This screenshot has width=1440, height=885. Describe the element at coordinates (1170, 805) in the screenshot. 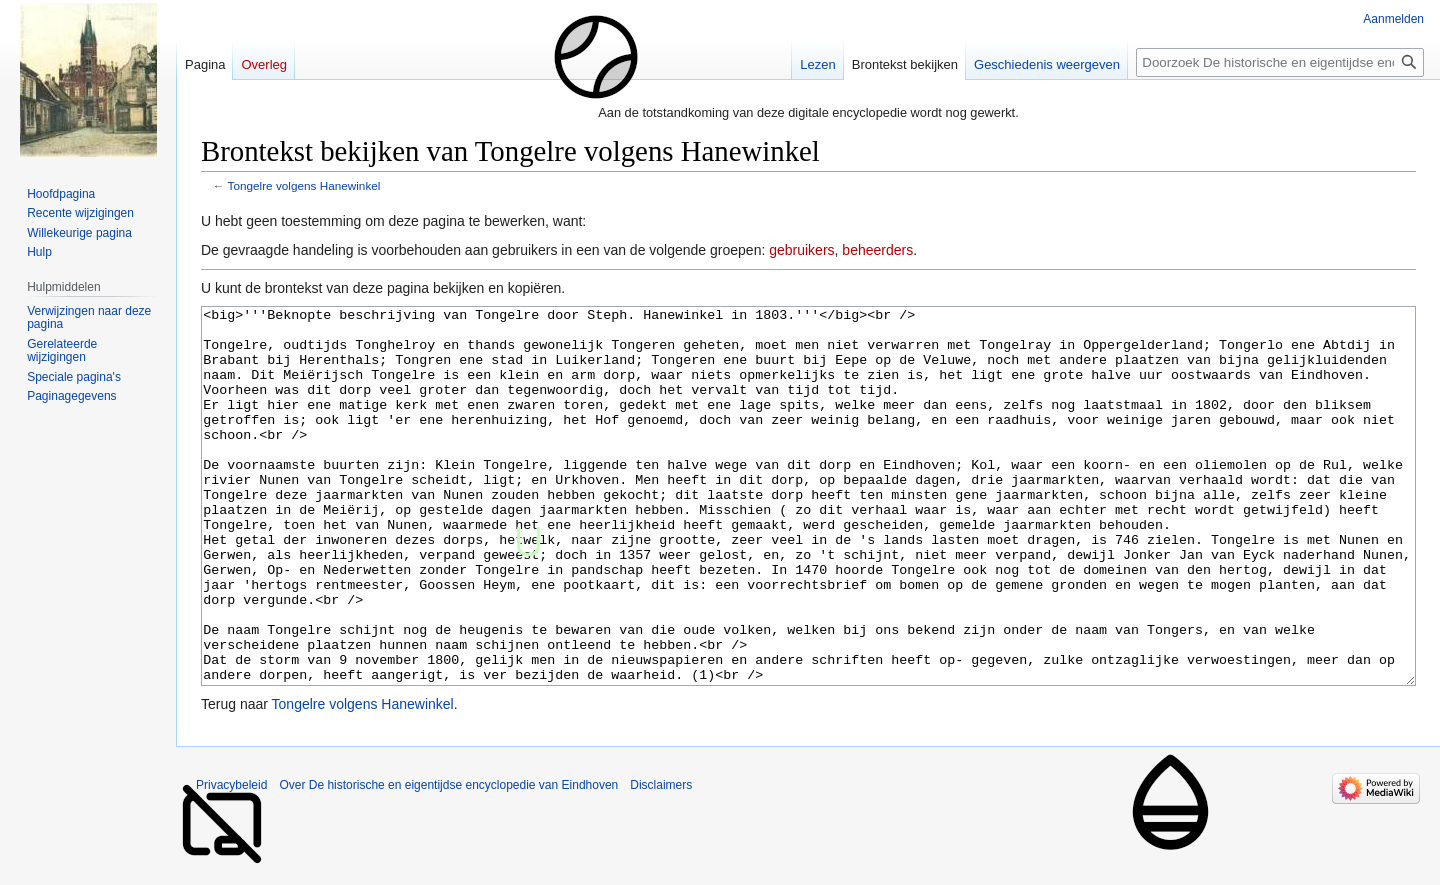

I see `indicates partial fill level or half-full status` at that location.